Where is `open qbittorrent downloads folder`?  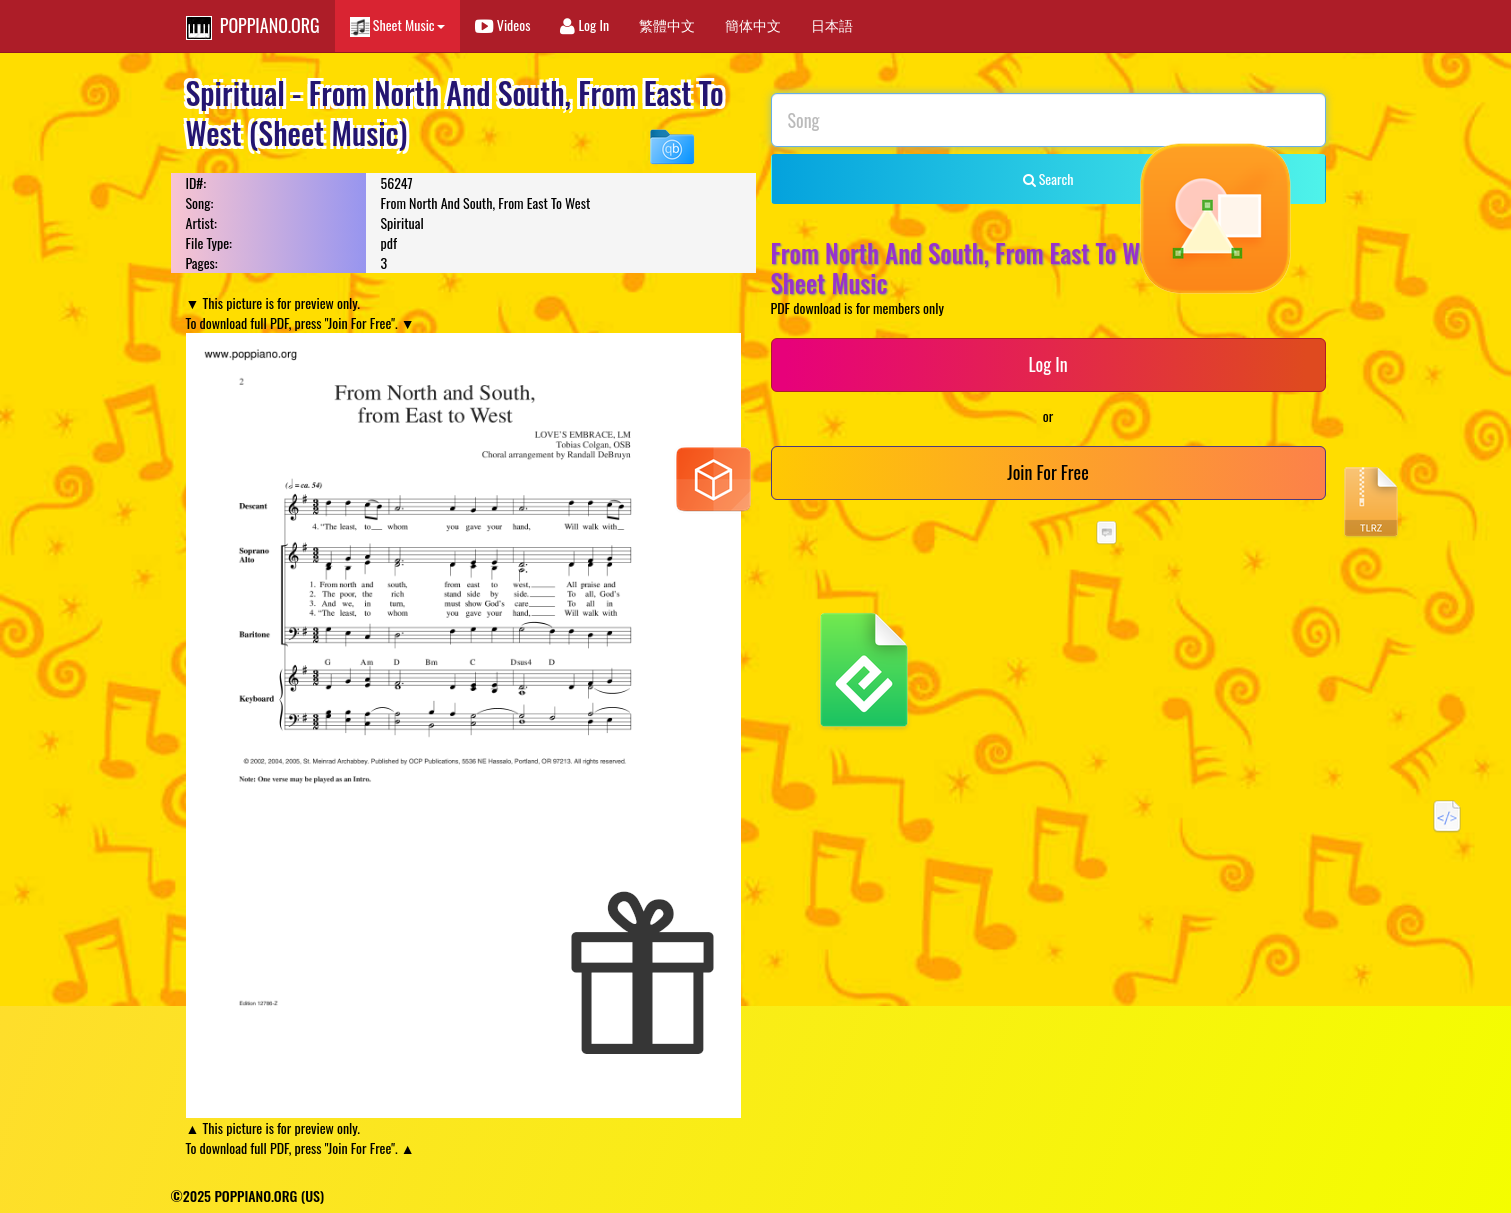
open qbittorrent downloads folder is located at coordinates (672, 148).